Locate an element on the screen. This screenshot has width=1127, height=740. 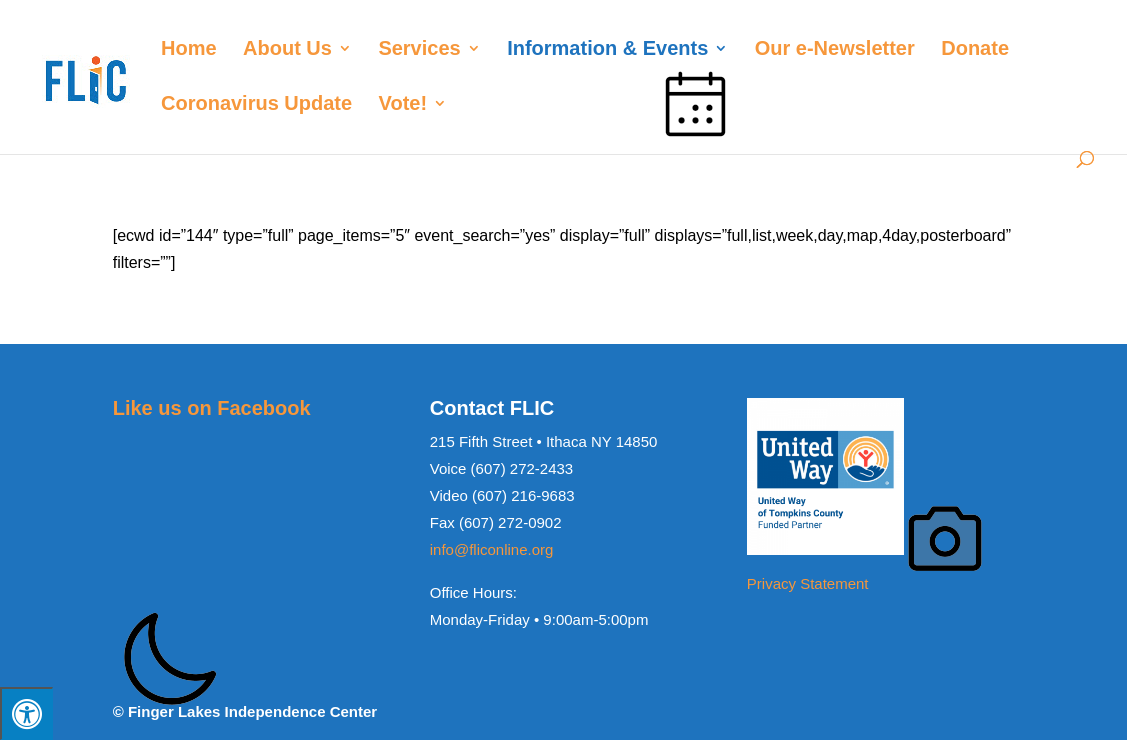
view calendar events is located at coordinates (695, 106).